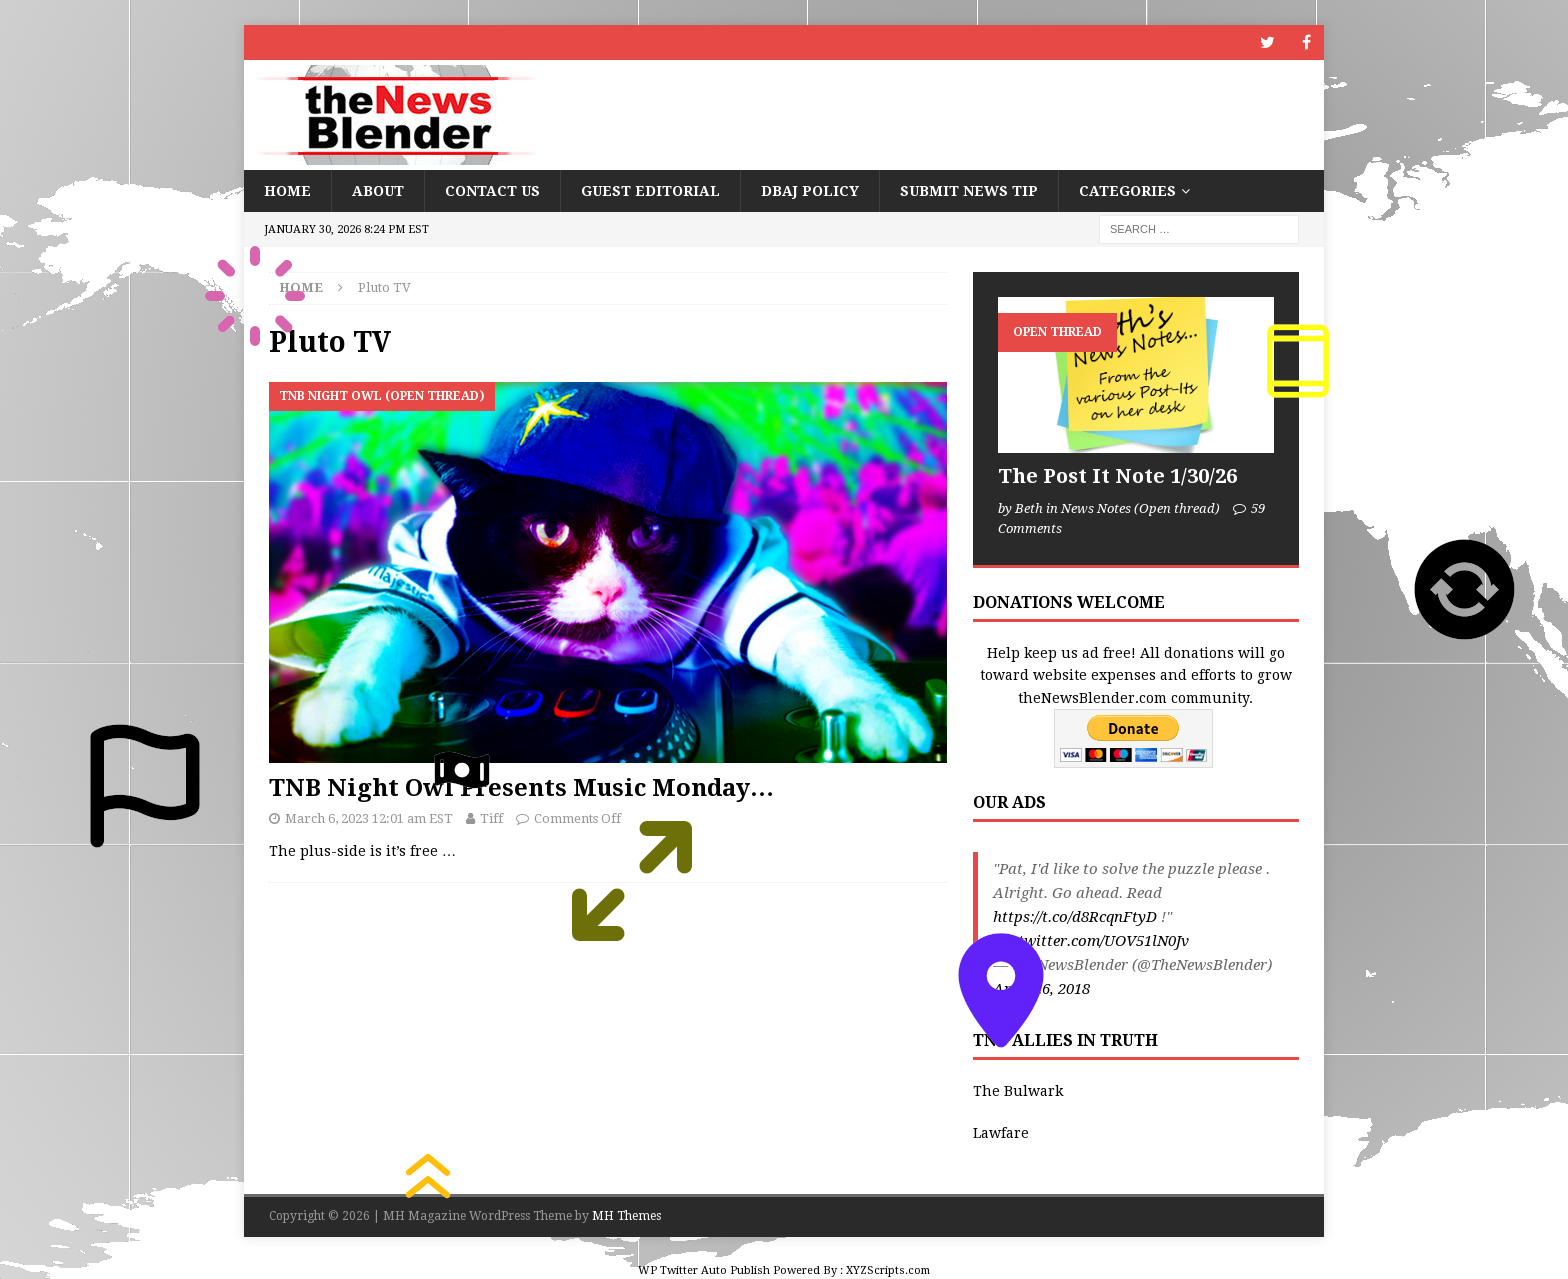 This screenshot has width=1568, height=1279. I want to click on view payment or transaction history, so click(462, 770).